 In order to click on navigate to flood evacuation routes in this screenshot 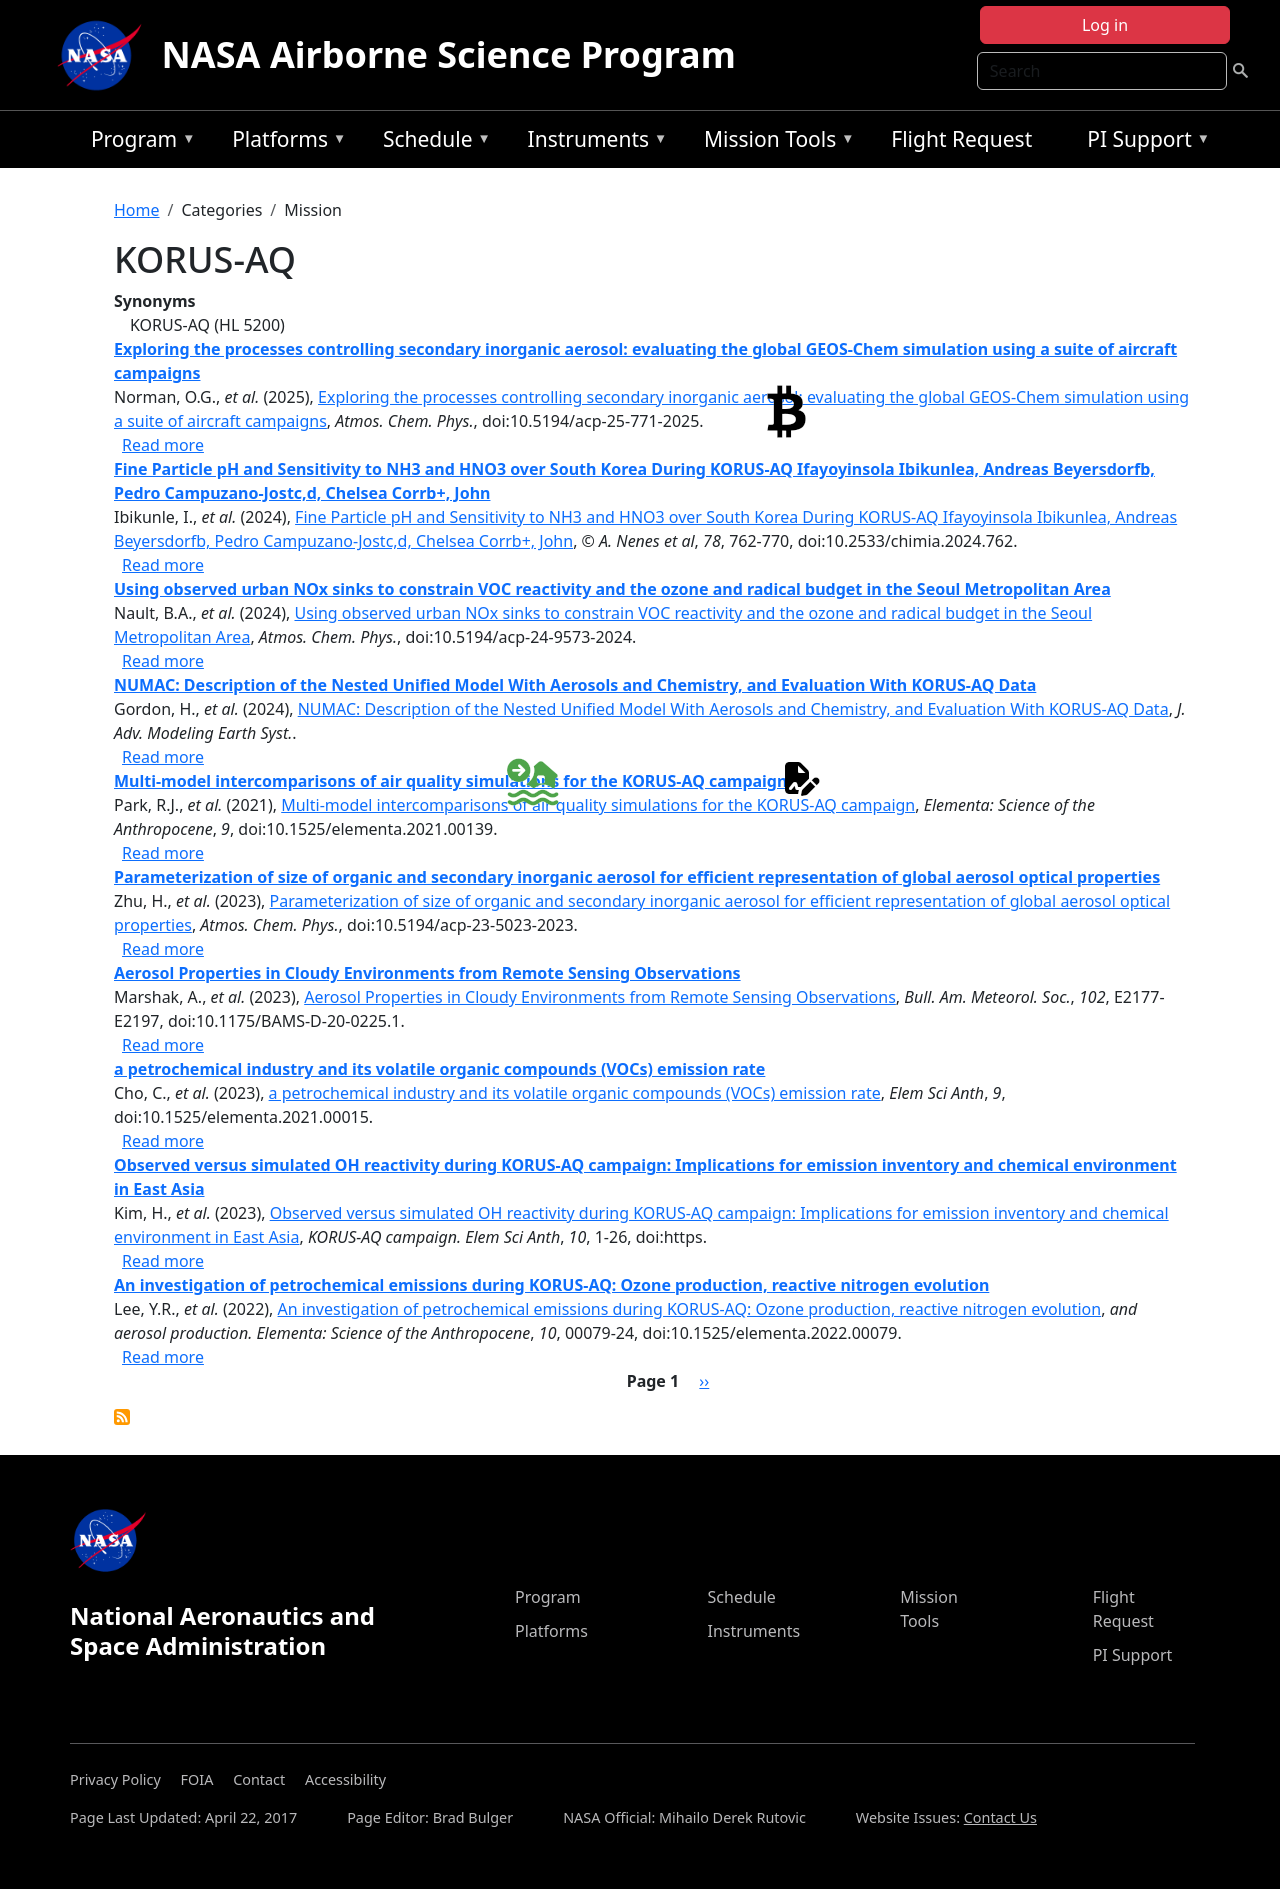, I will do `click(533, 782)`.